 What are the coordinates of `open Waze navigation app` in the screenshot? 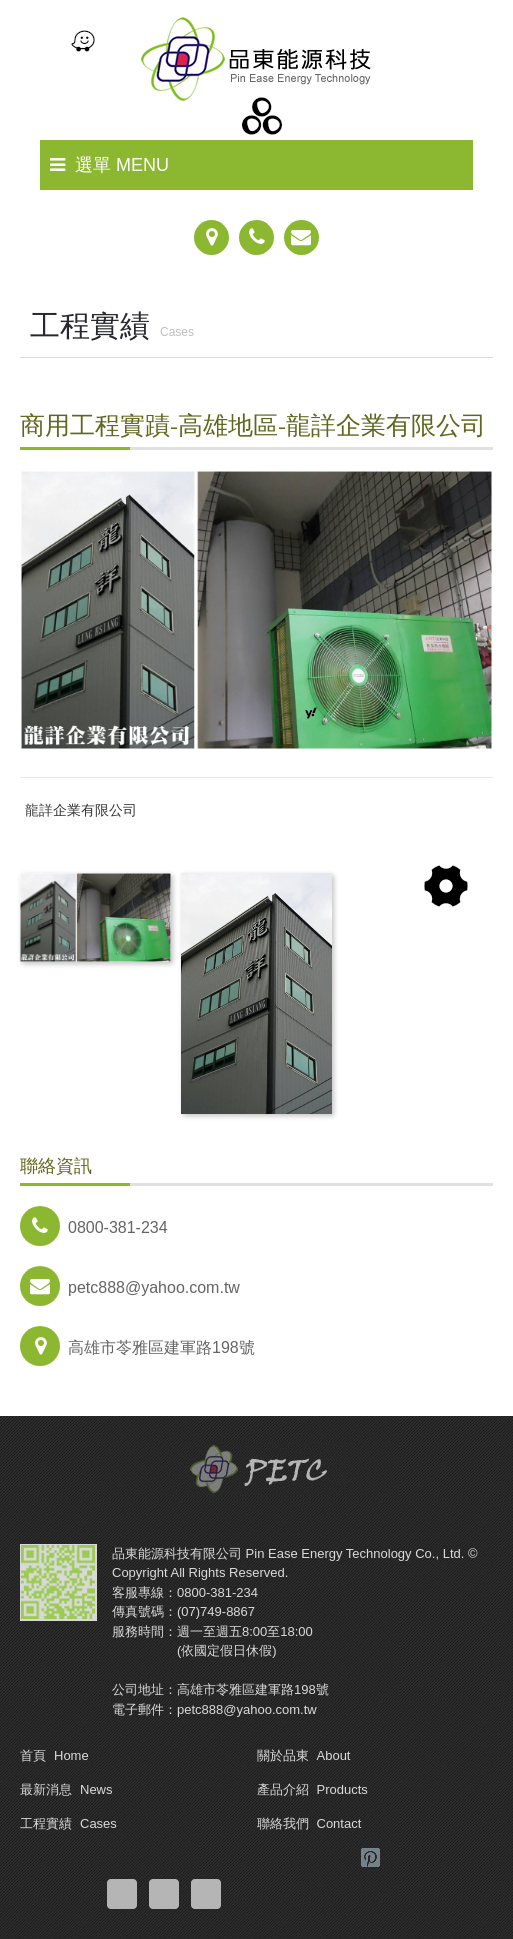 It's located at (83, 41).